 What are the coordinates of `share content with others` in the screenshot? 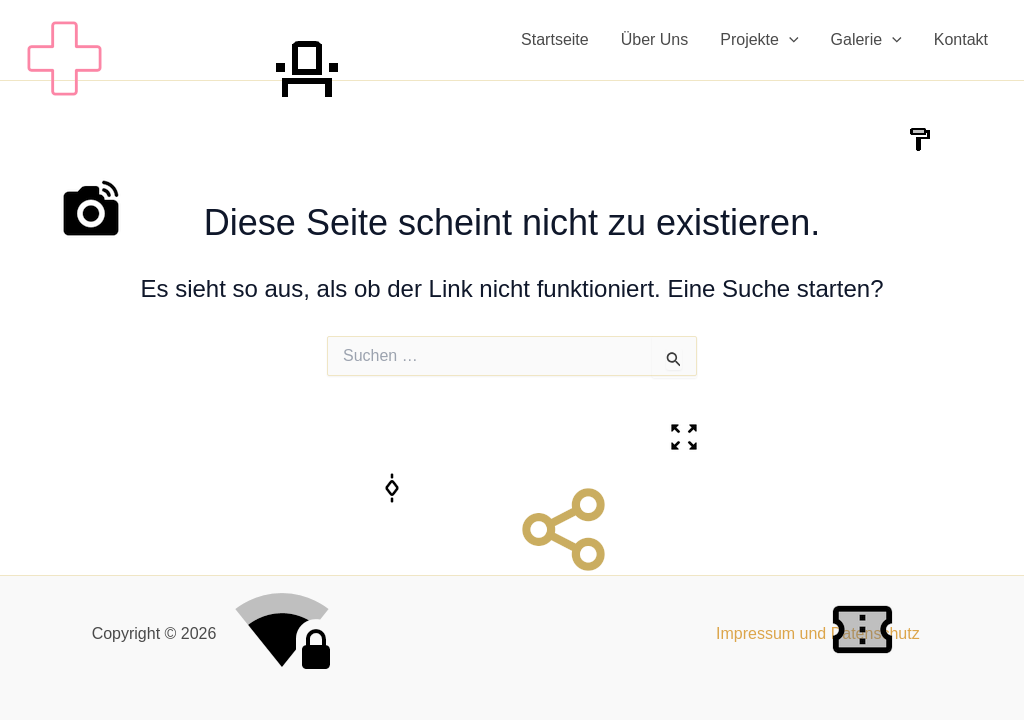 It's located at (563, 529).